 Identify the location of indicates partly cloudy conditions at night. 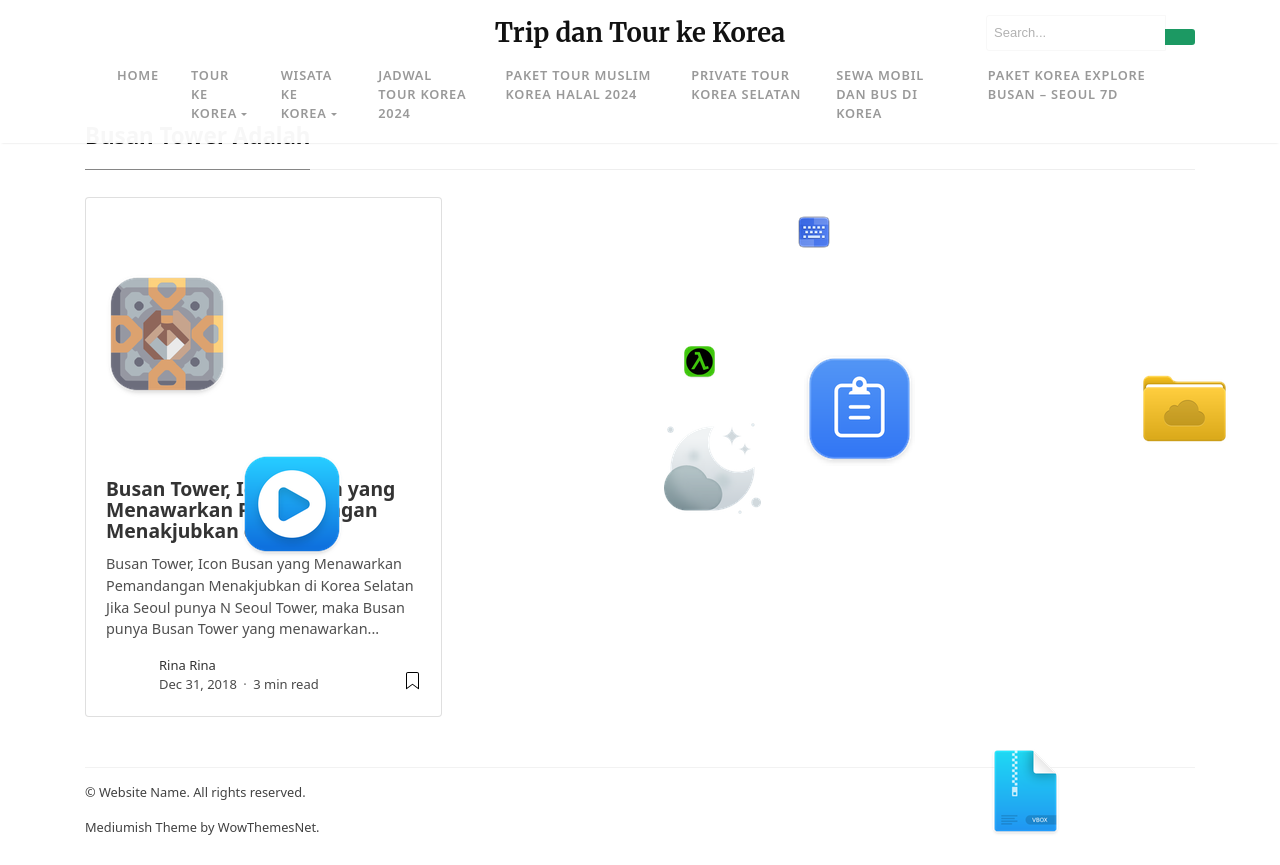
(712, 468).